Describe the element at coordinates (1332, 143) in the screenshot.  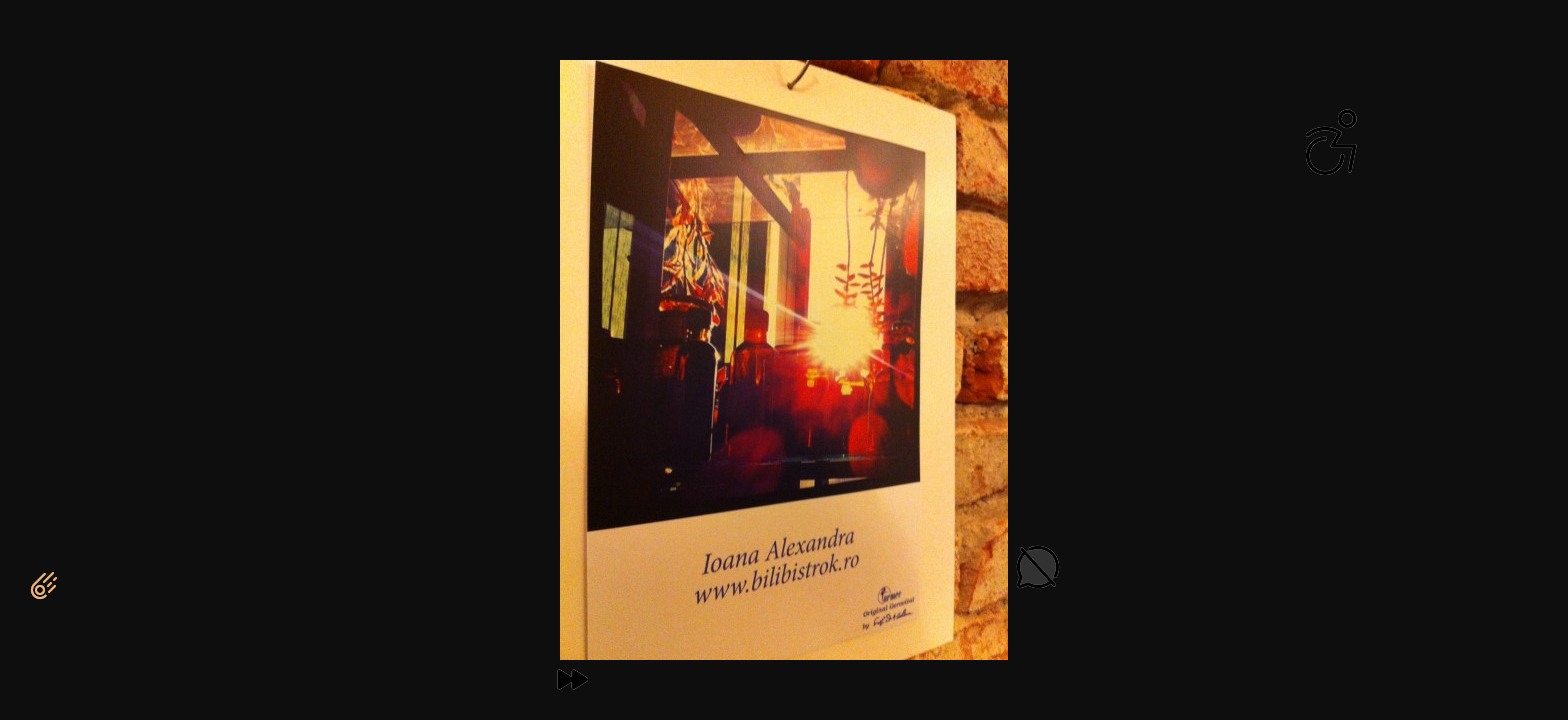
I see `indicates wheelchair accessible route or facility` at that location.